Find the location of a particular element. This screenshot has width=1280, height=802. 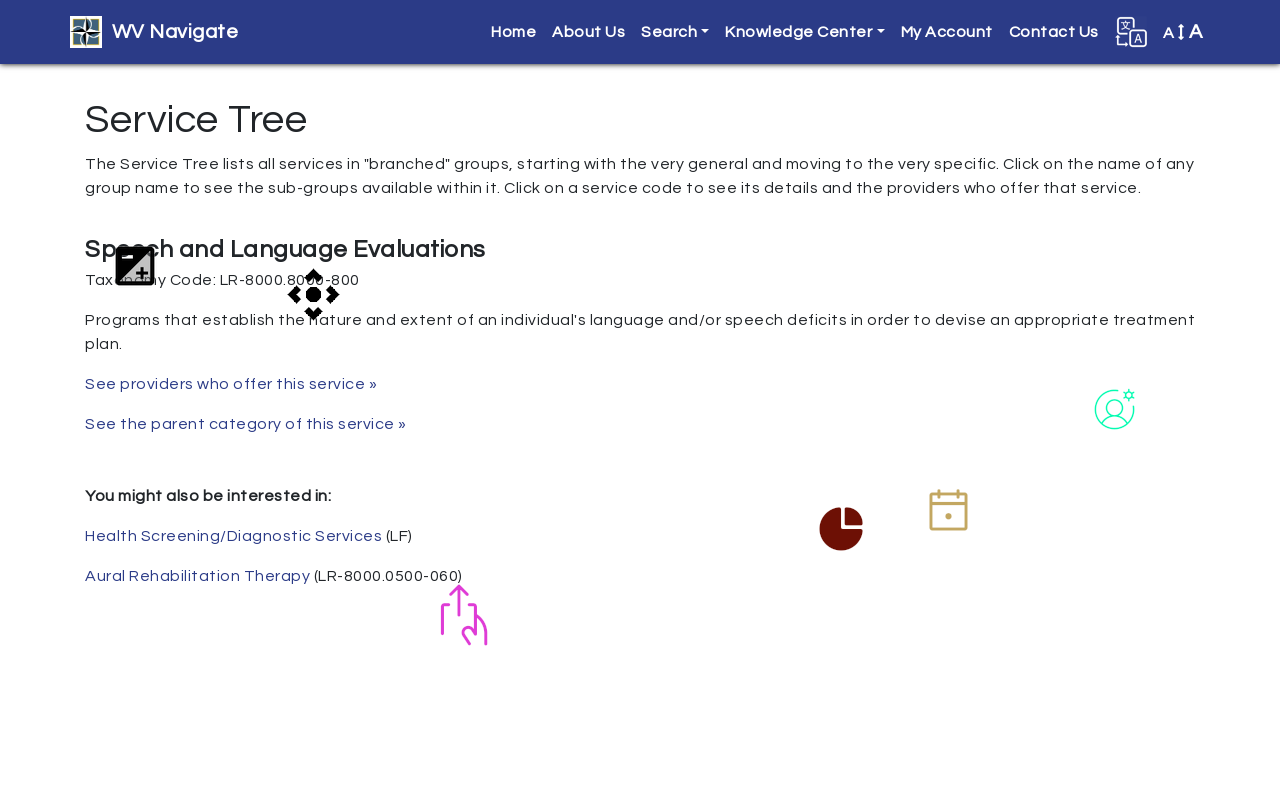

access user profile settings is located at coordinates (1114, 409).